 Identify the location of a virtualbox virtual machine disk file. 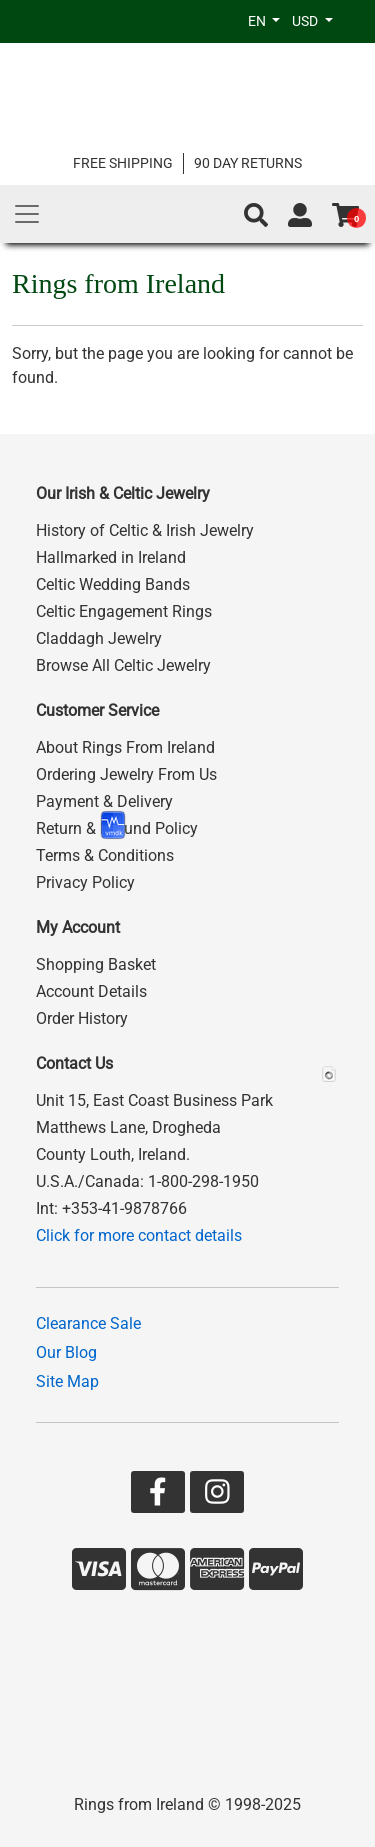
(113, 825).